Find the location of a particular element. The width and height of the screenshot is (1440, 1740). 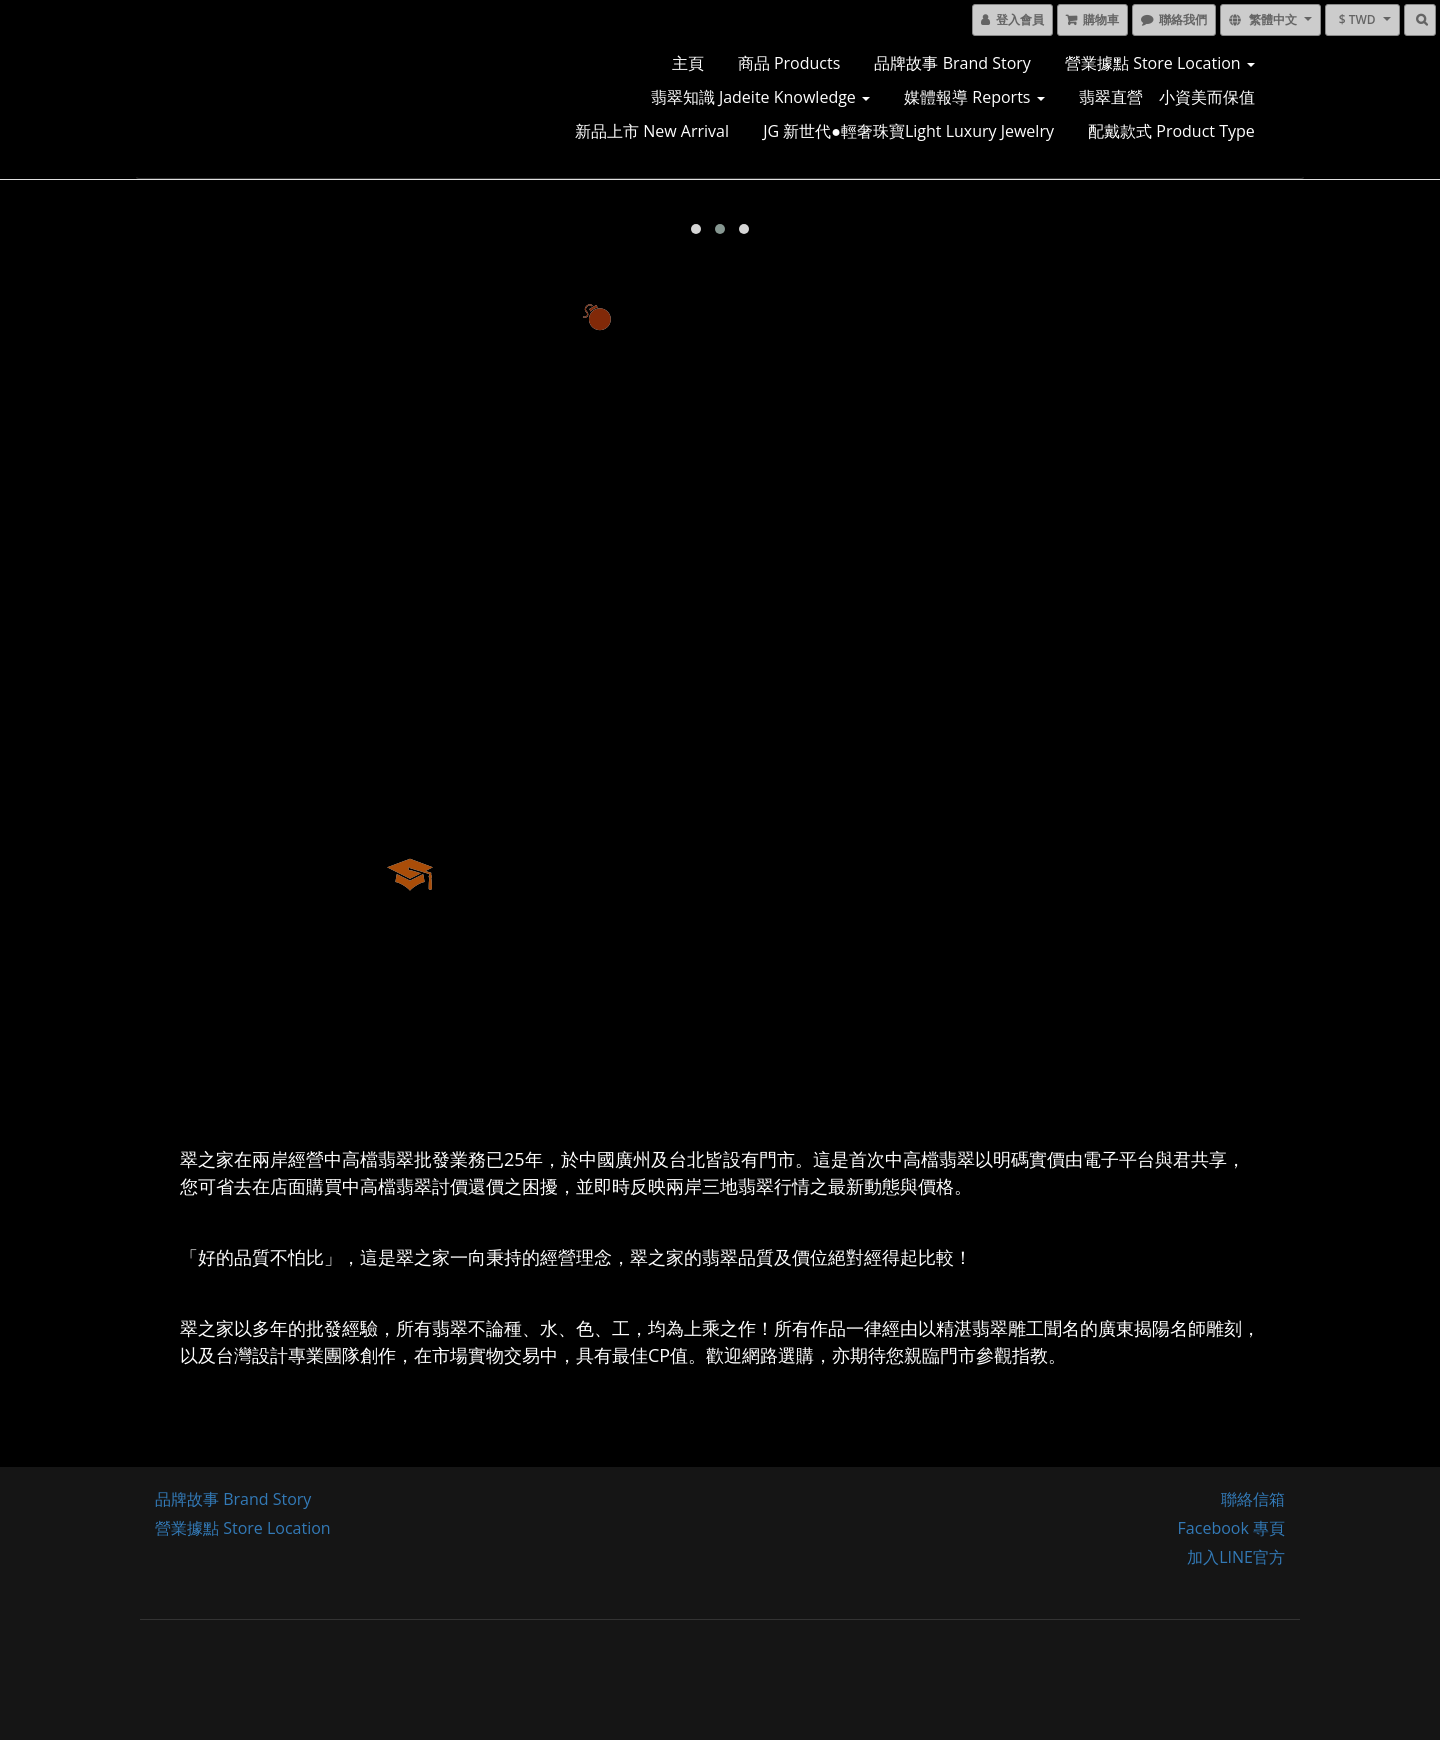

an inactive or disarmed bomb item is located at coordinates (597, 317).